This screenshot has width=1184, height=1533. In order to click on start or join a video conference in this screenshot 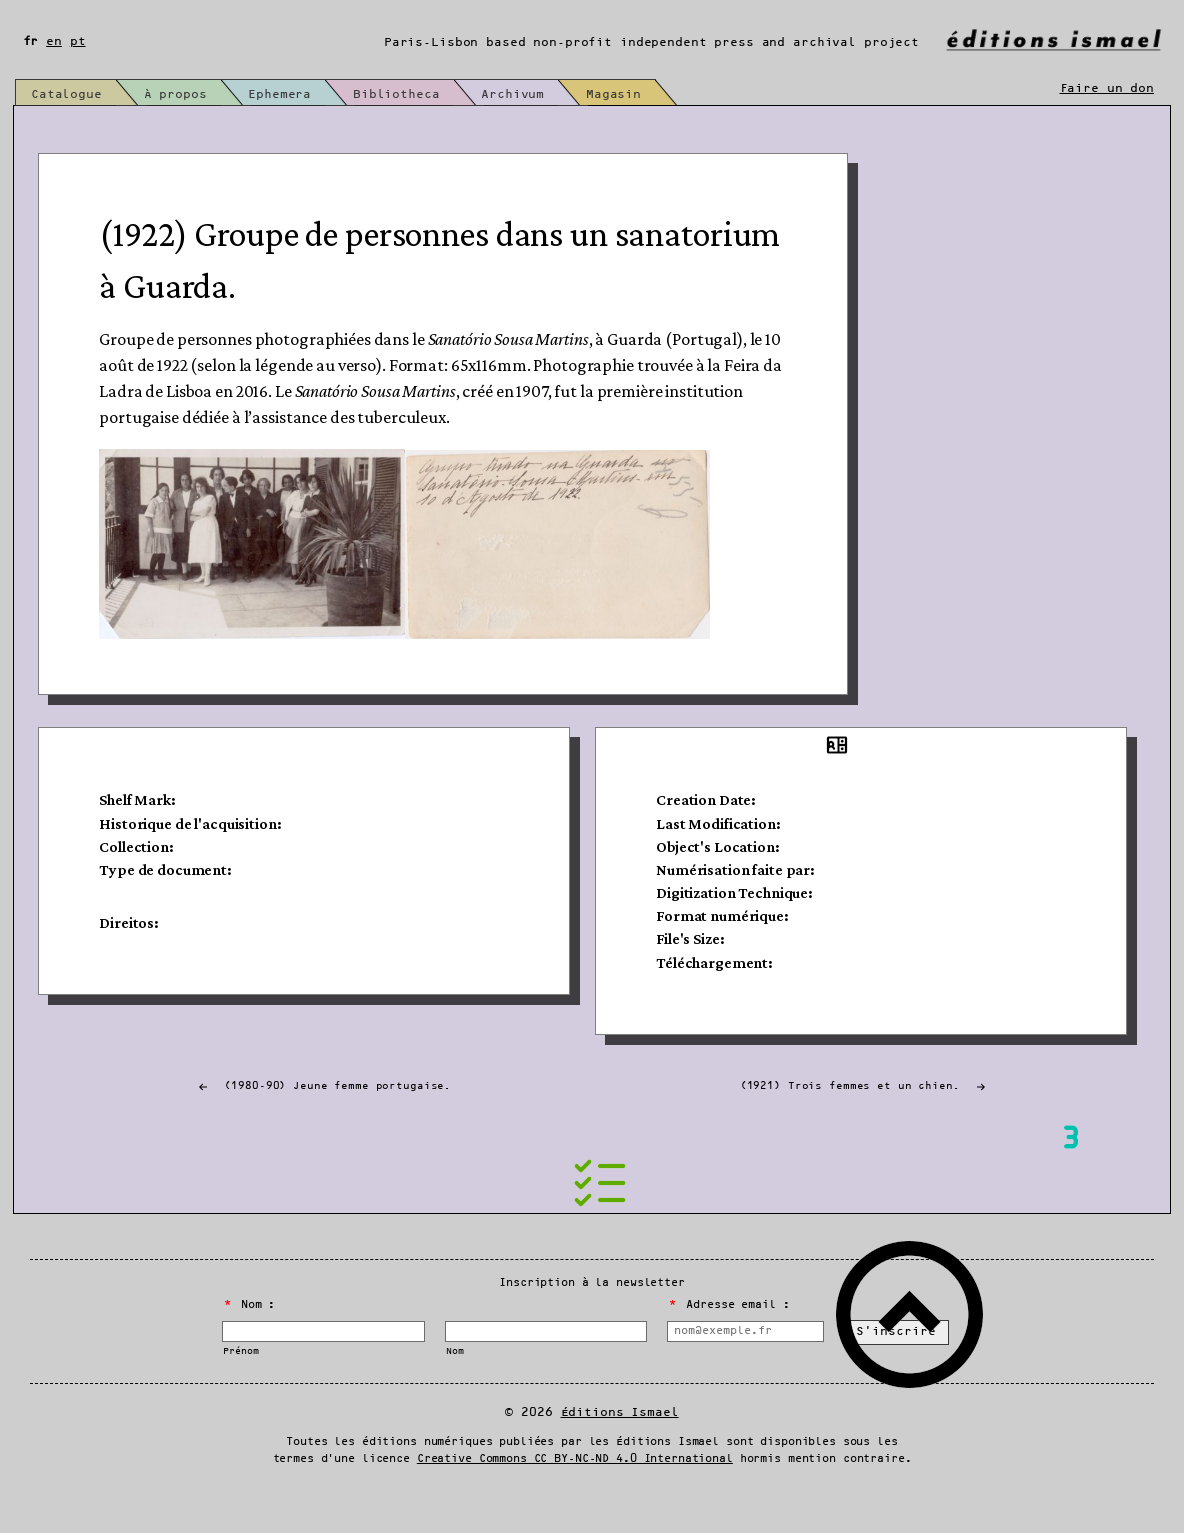, I will do `click(837, 745)`.